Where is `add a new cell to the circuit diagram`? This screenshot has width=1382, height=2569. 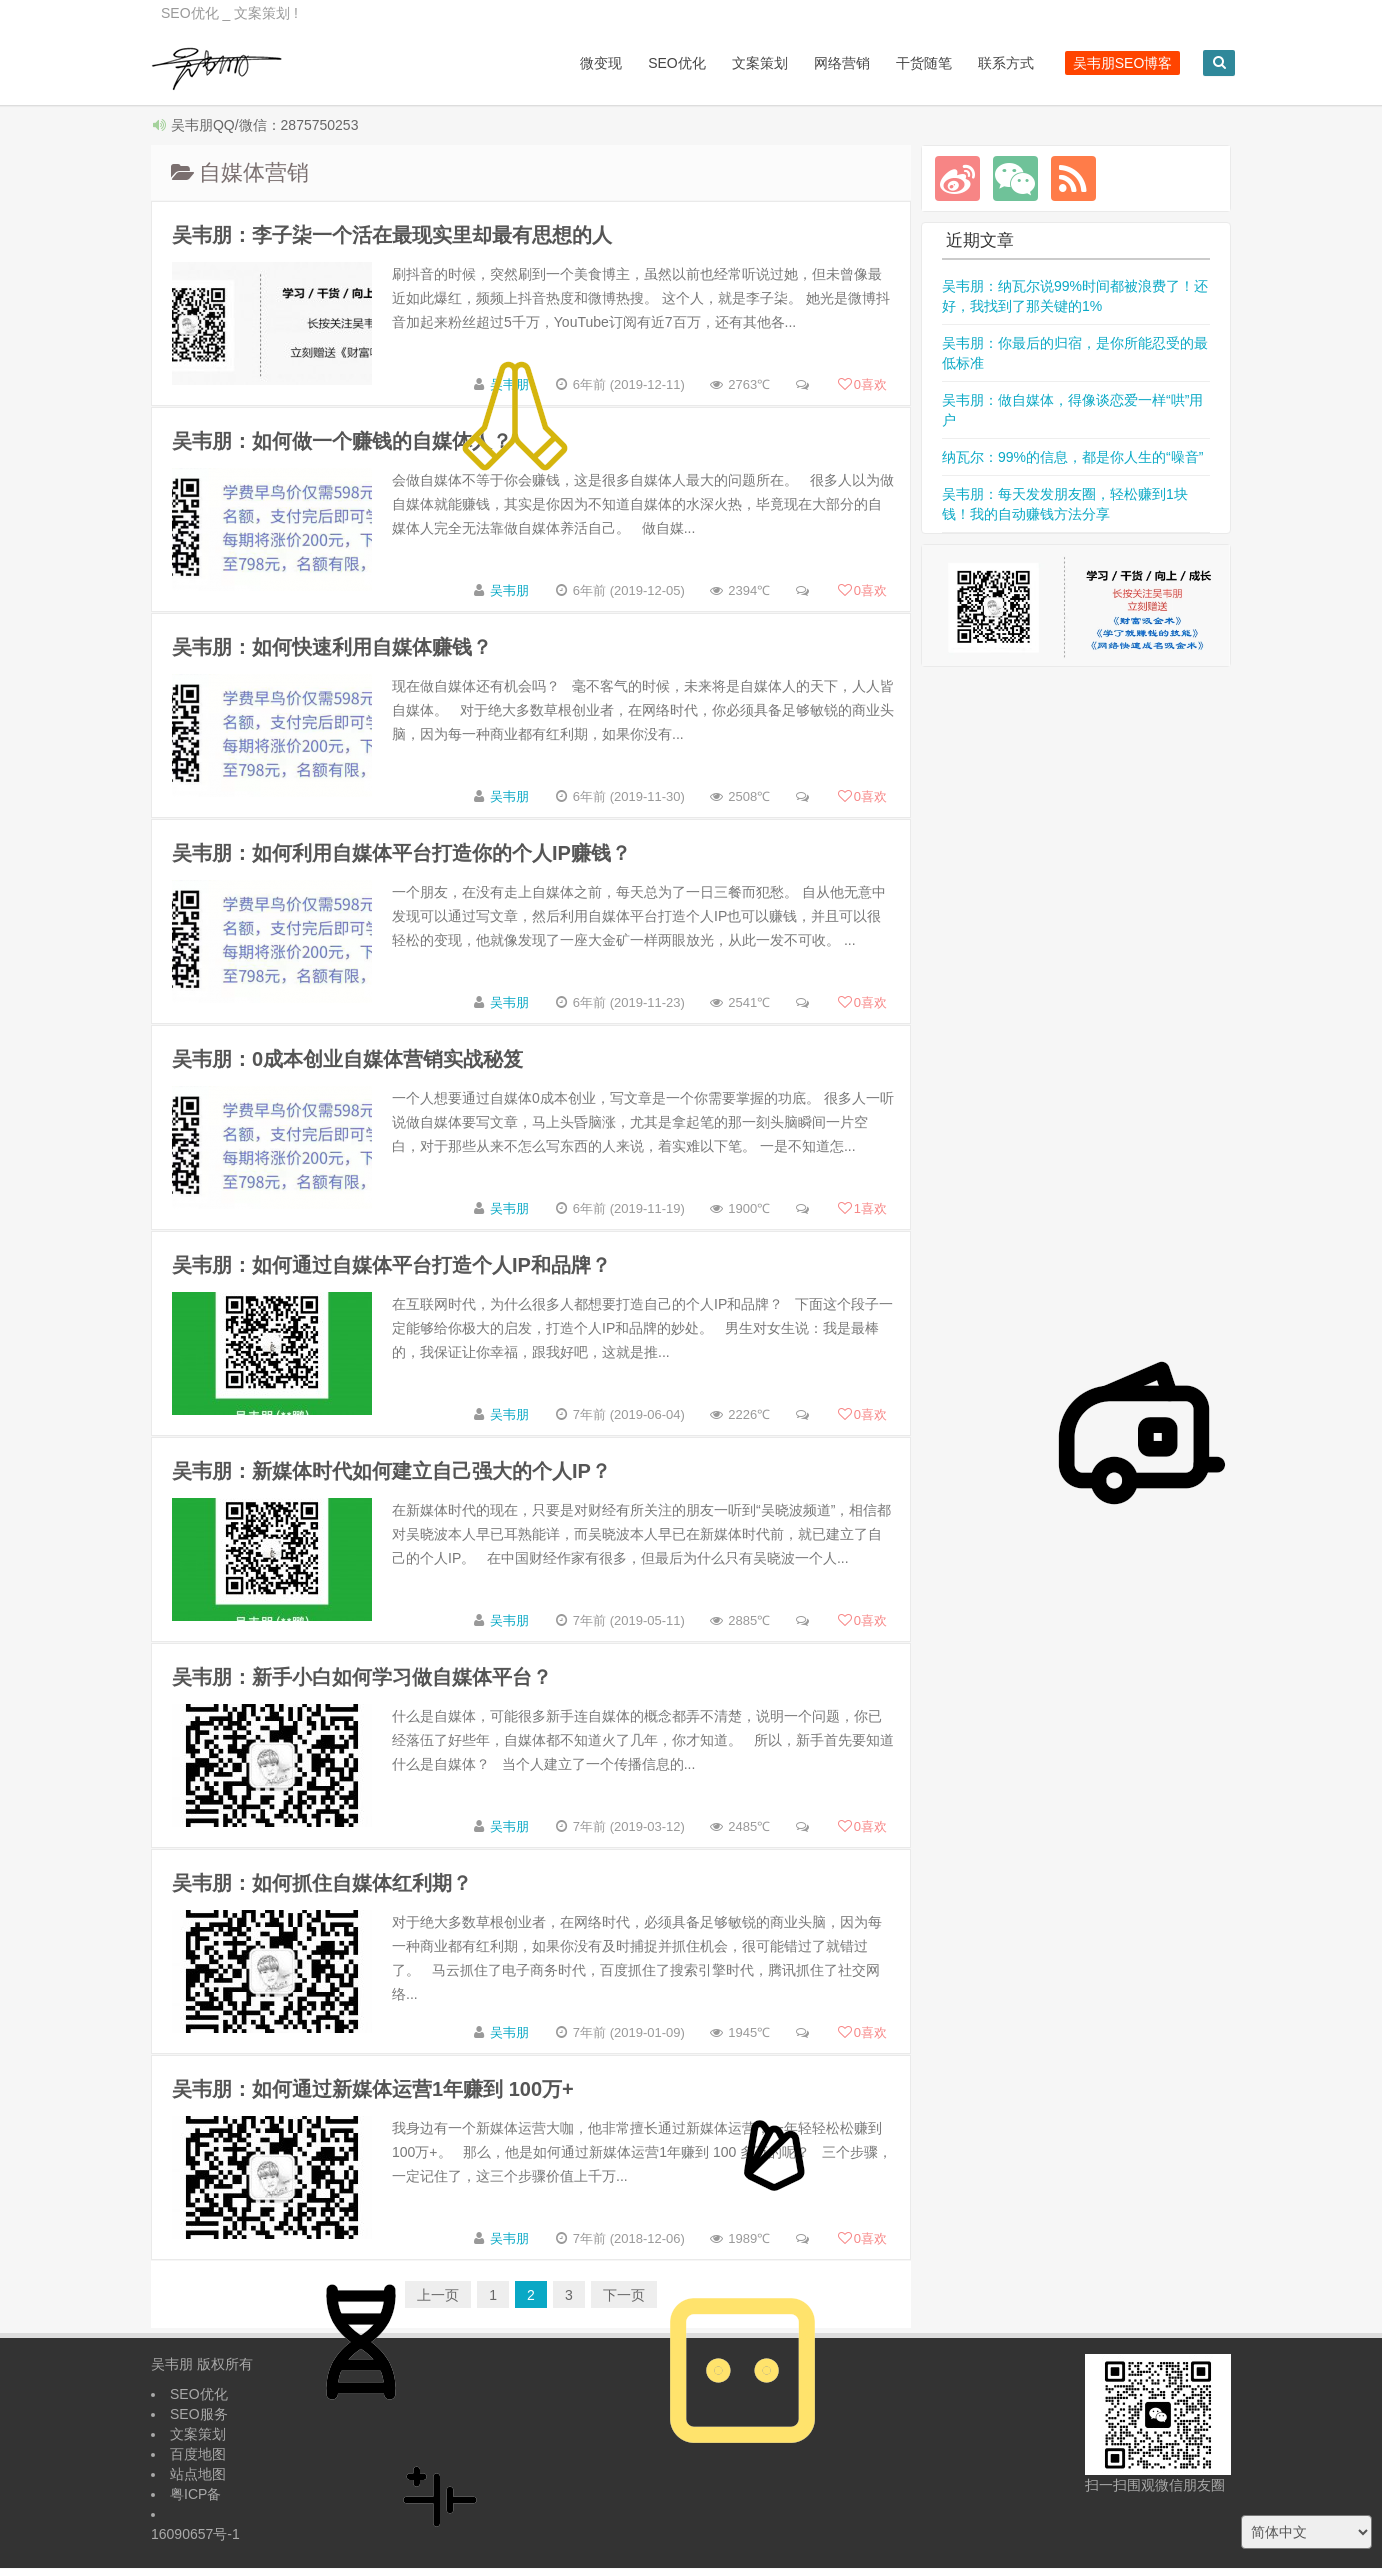 add a new cell to the circuit diagram is located at coordinates (440, 2500).